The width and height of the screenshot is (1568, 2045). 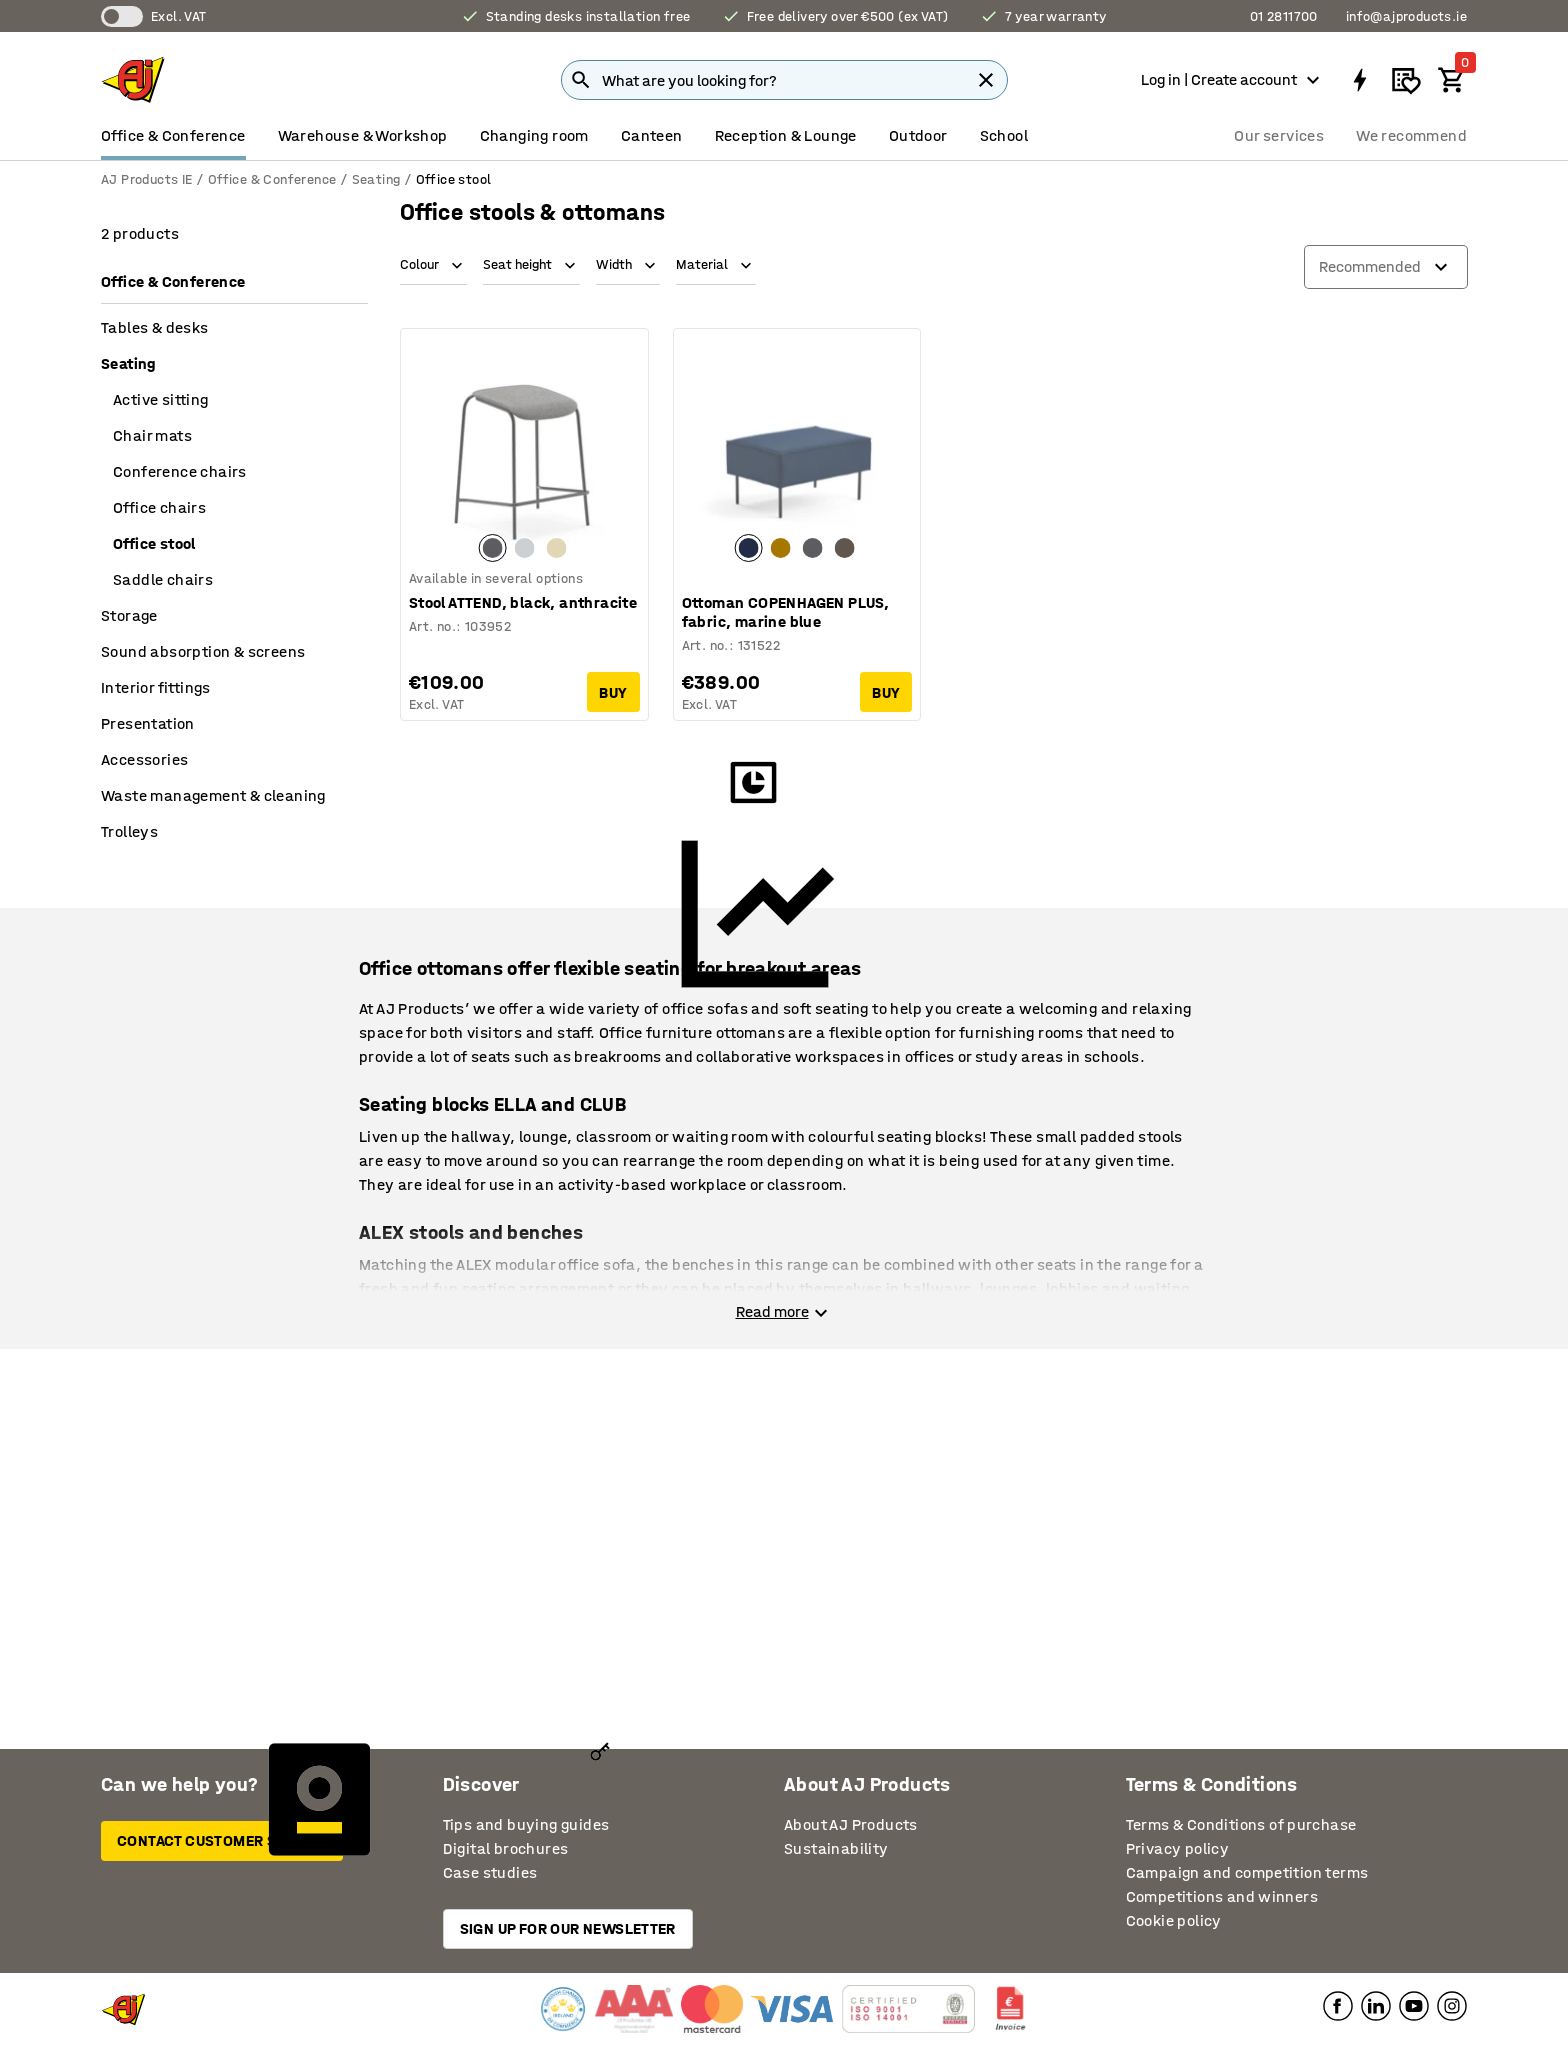 What do you see at coordinates (753, 782) in the screenshot?
I see `view business analytics dashboard` at bounding box center [753, 782].